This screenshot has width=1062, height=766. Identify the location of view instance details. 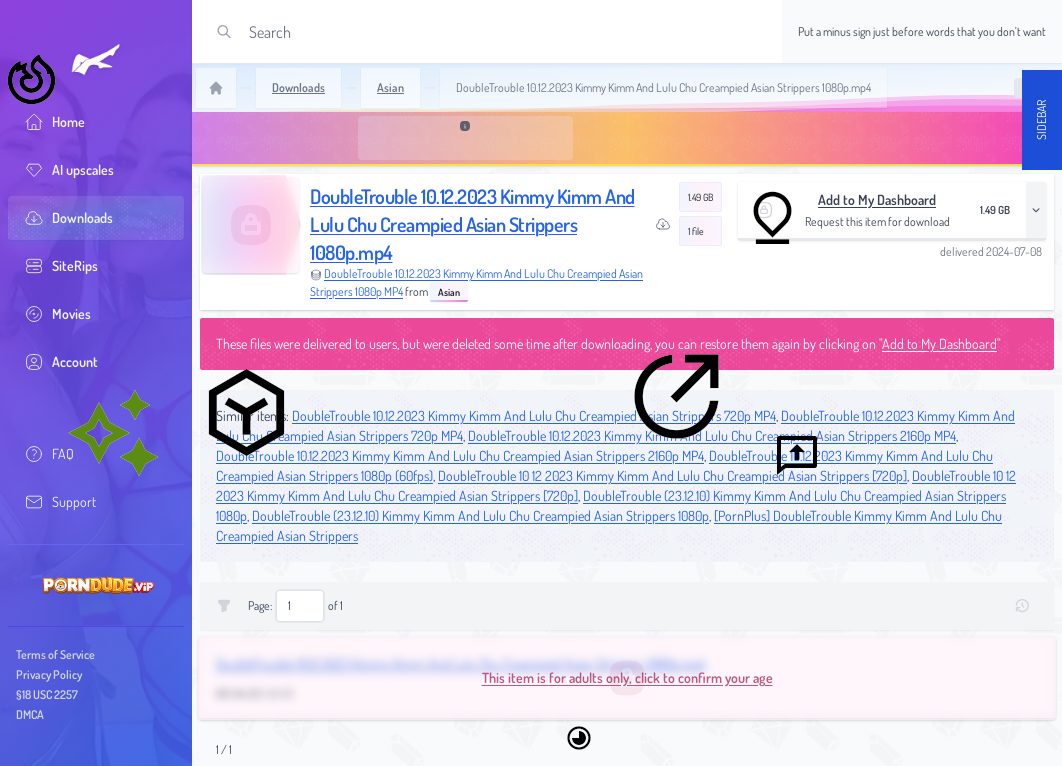
(246, 412).